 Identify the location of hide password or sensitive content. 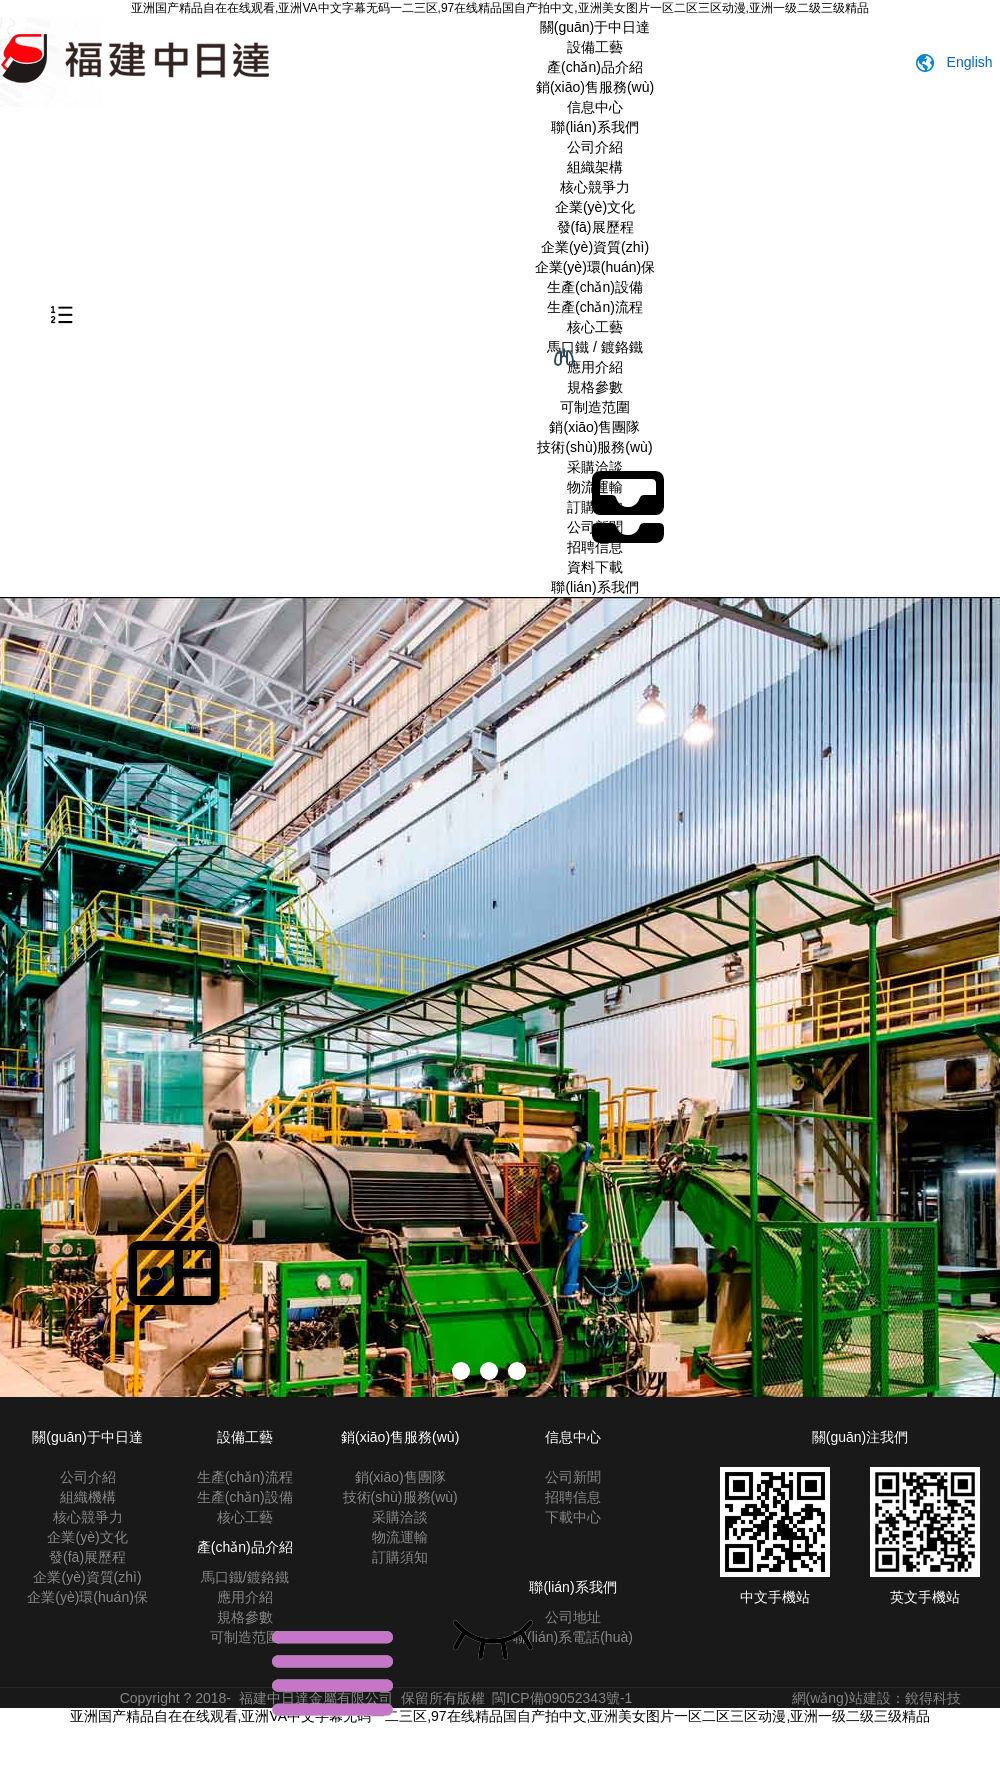
(493, 1632).